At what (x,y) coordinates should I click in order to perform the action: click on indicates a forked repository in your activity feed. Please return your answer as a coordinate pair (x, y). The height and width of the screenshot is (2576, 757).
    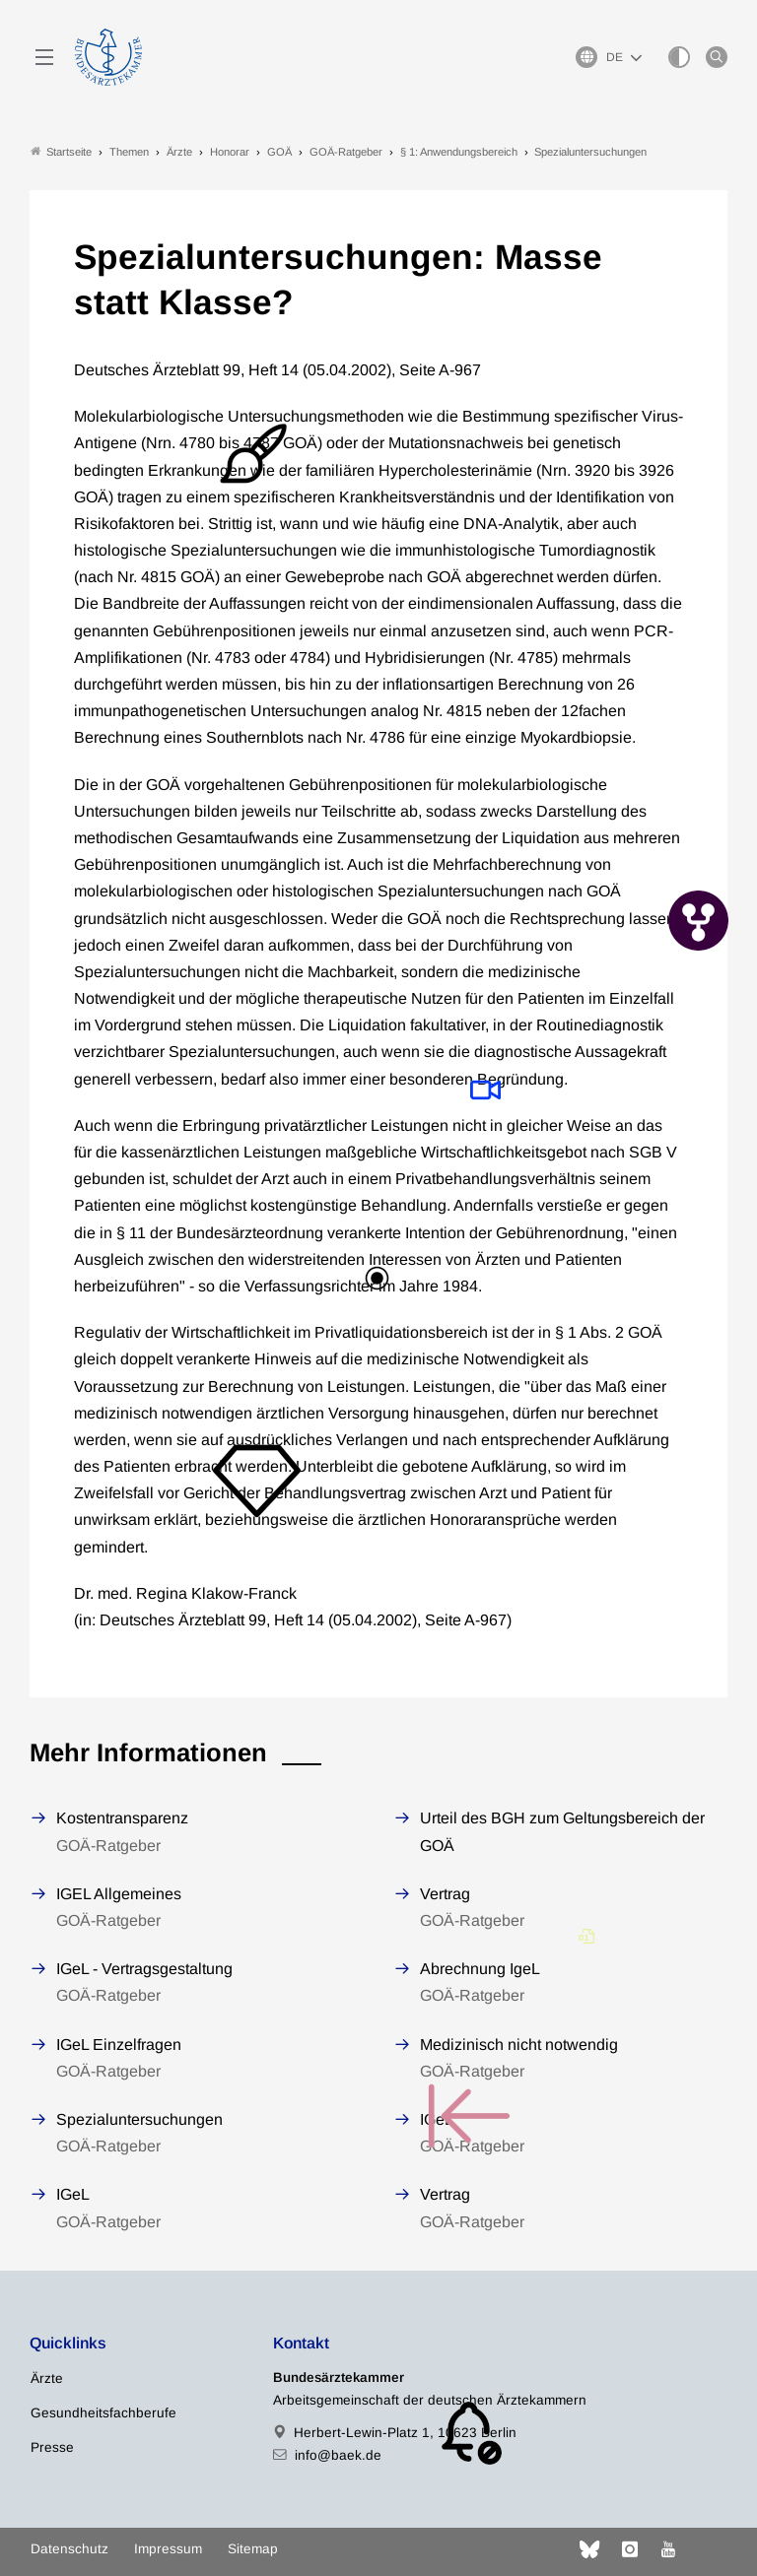
    Looking at the image, I should click on (698, 920).